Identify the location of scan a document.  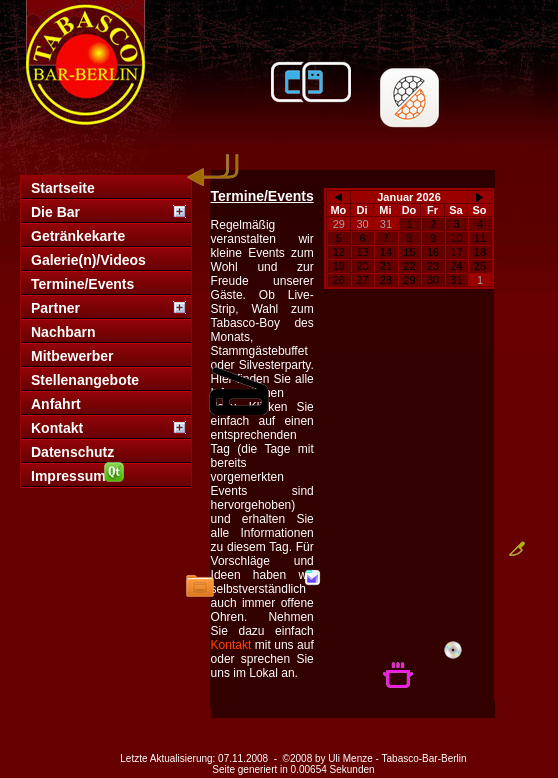
(239, 389).